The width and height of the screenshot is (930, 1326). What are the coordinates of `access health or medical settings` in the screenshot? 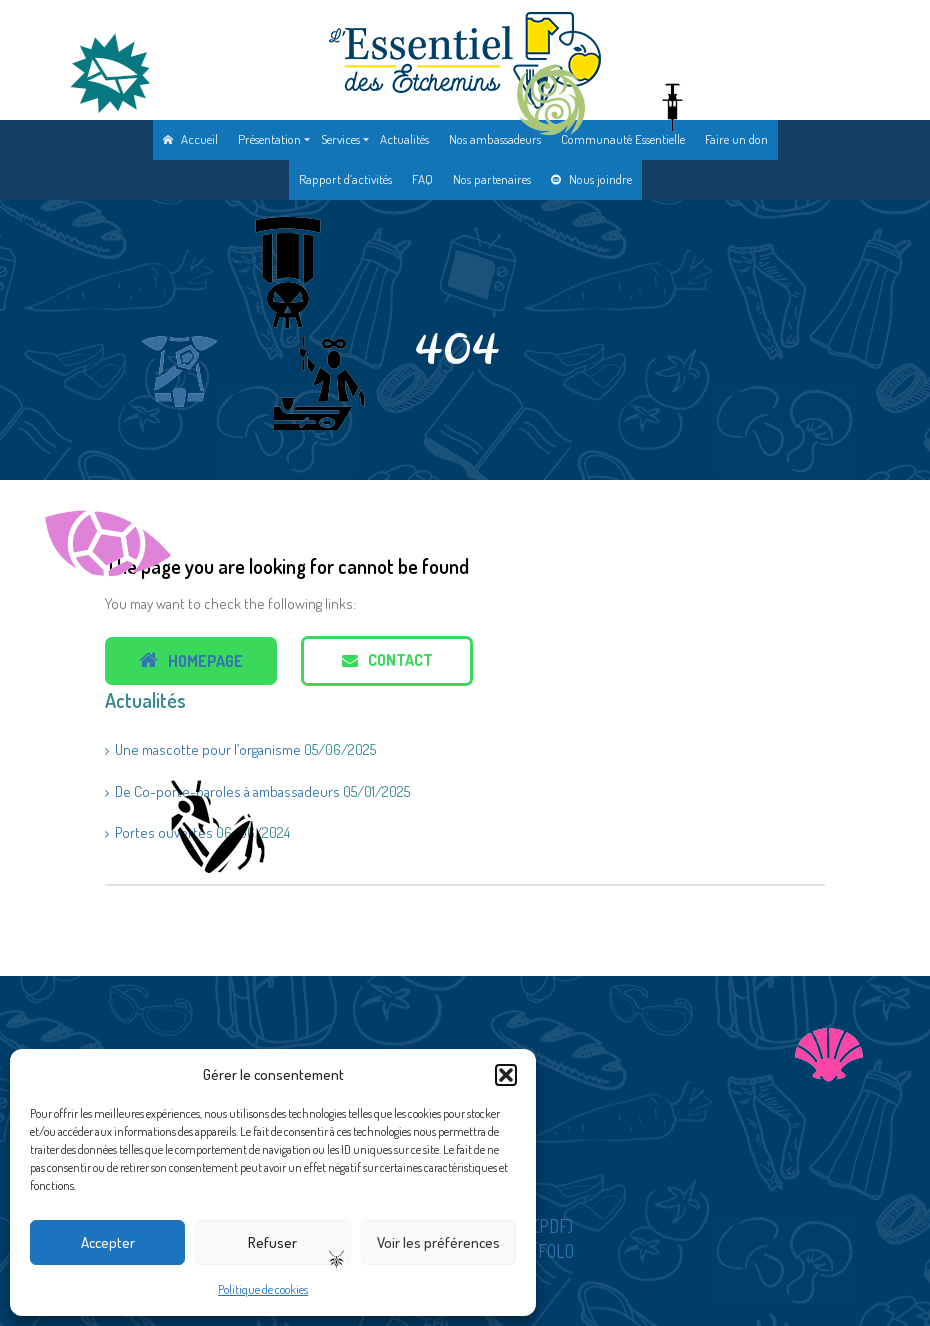 It's located at (672, 107).